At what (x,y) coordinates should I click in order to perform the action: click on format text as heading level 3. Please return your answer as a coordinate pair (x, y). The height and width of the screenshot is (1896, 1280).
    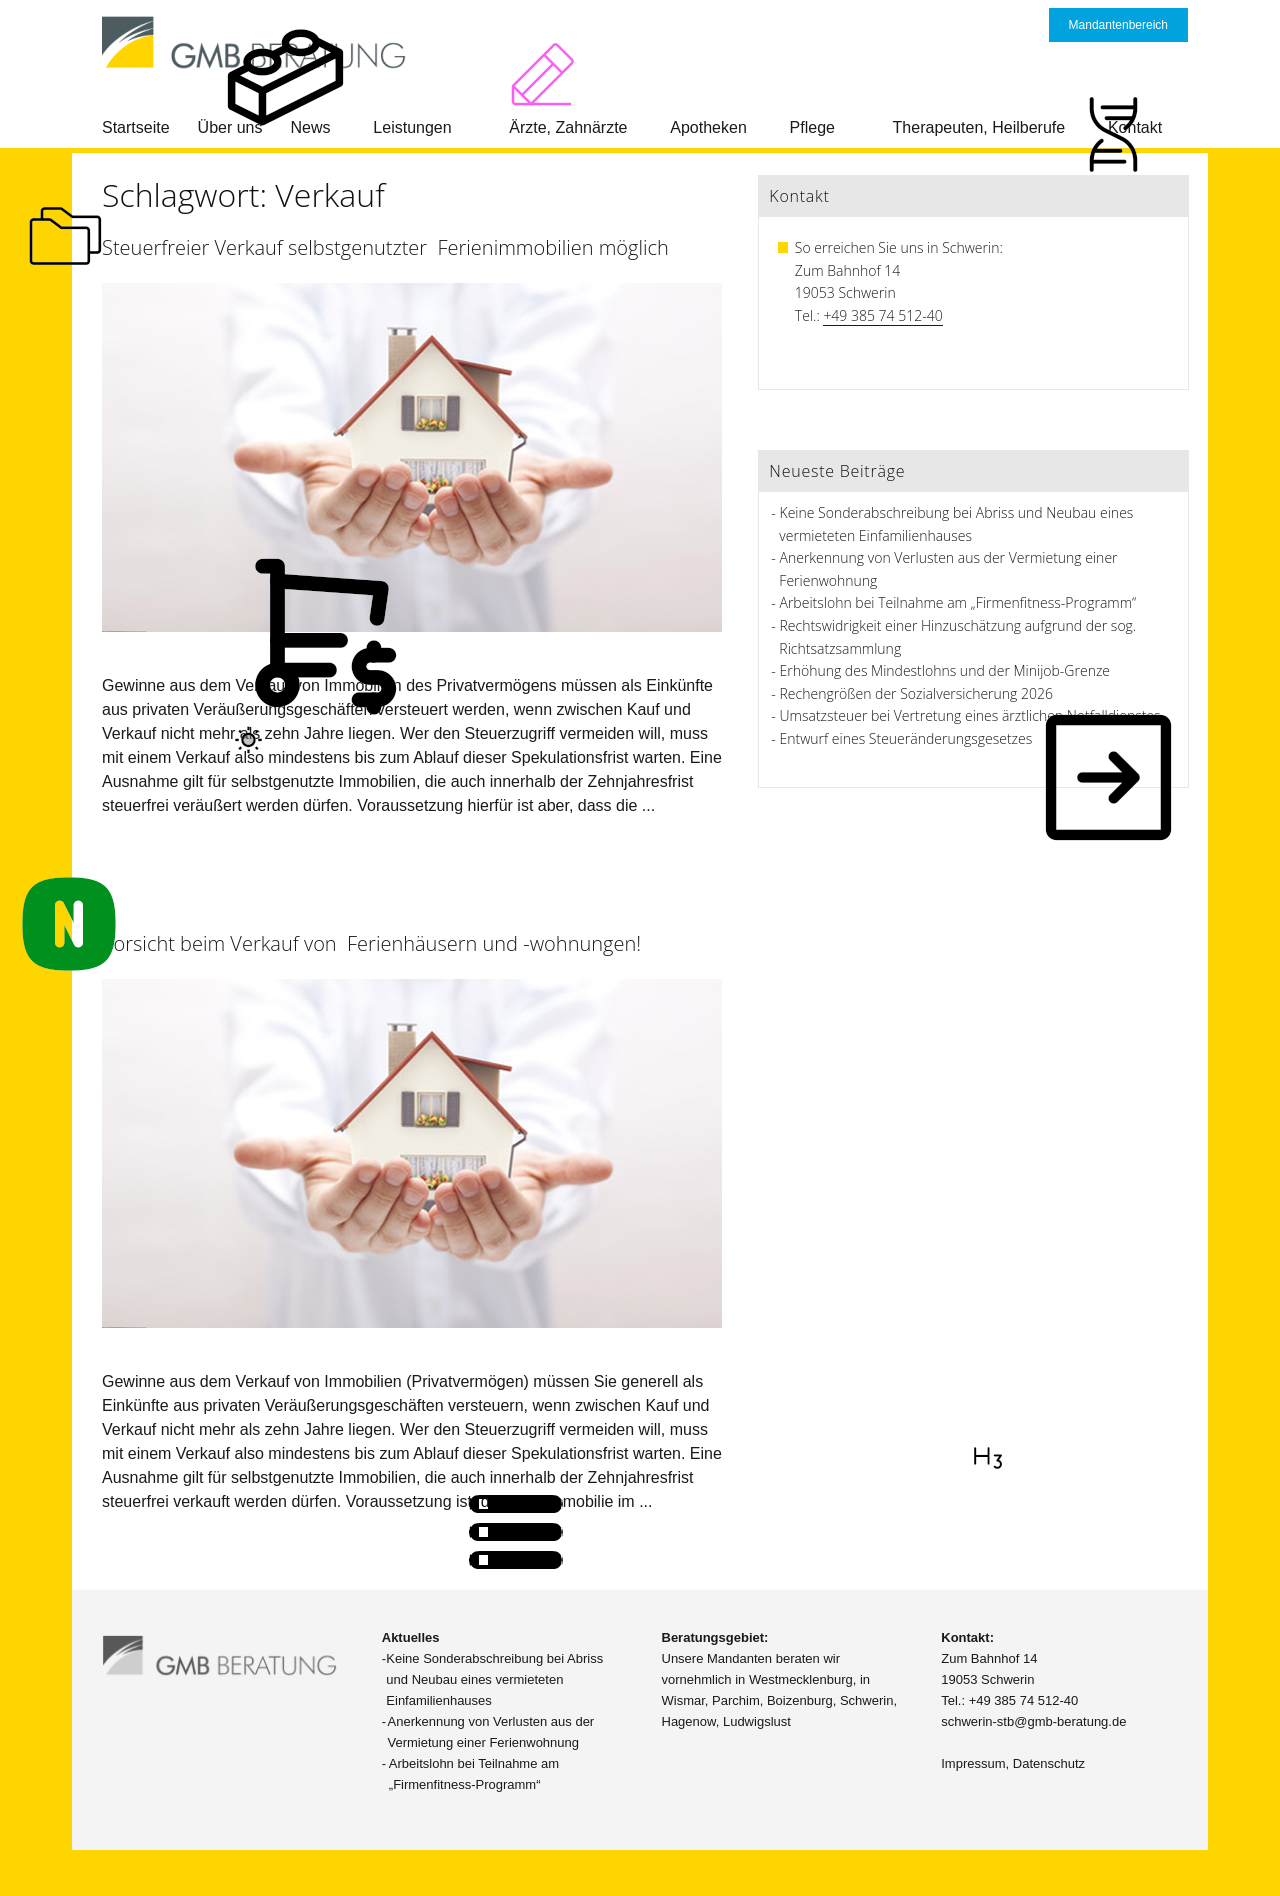
    Looking at the image, I should click on (986, 1457).